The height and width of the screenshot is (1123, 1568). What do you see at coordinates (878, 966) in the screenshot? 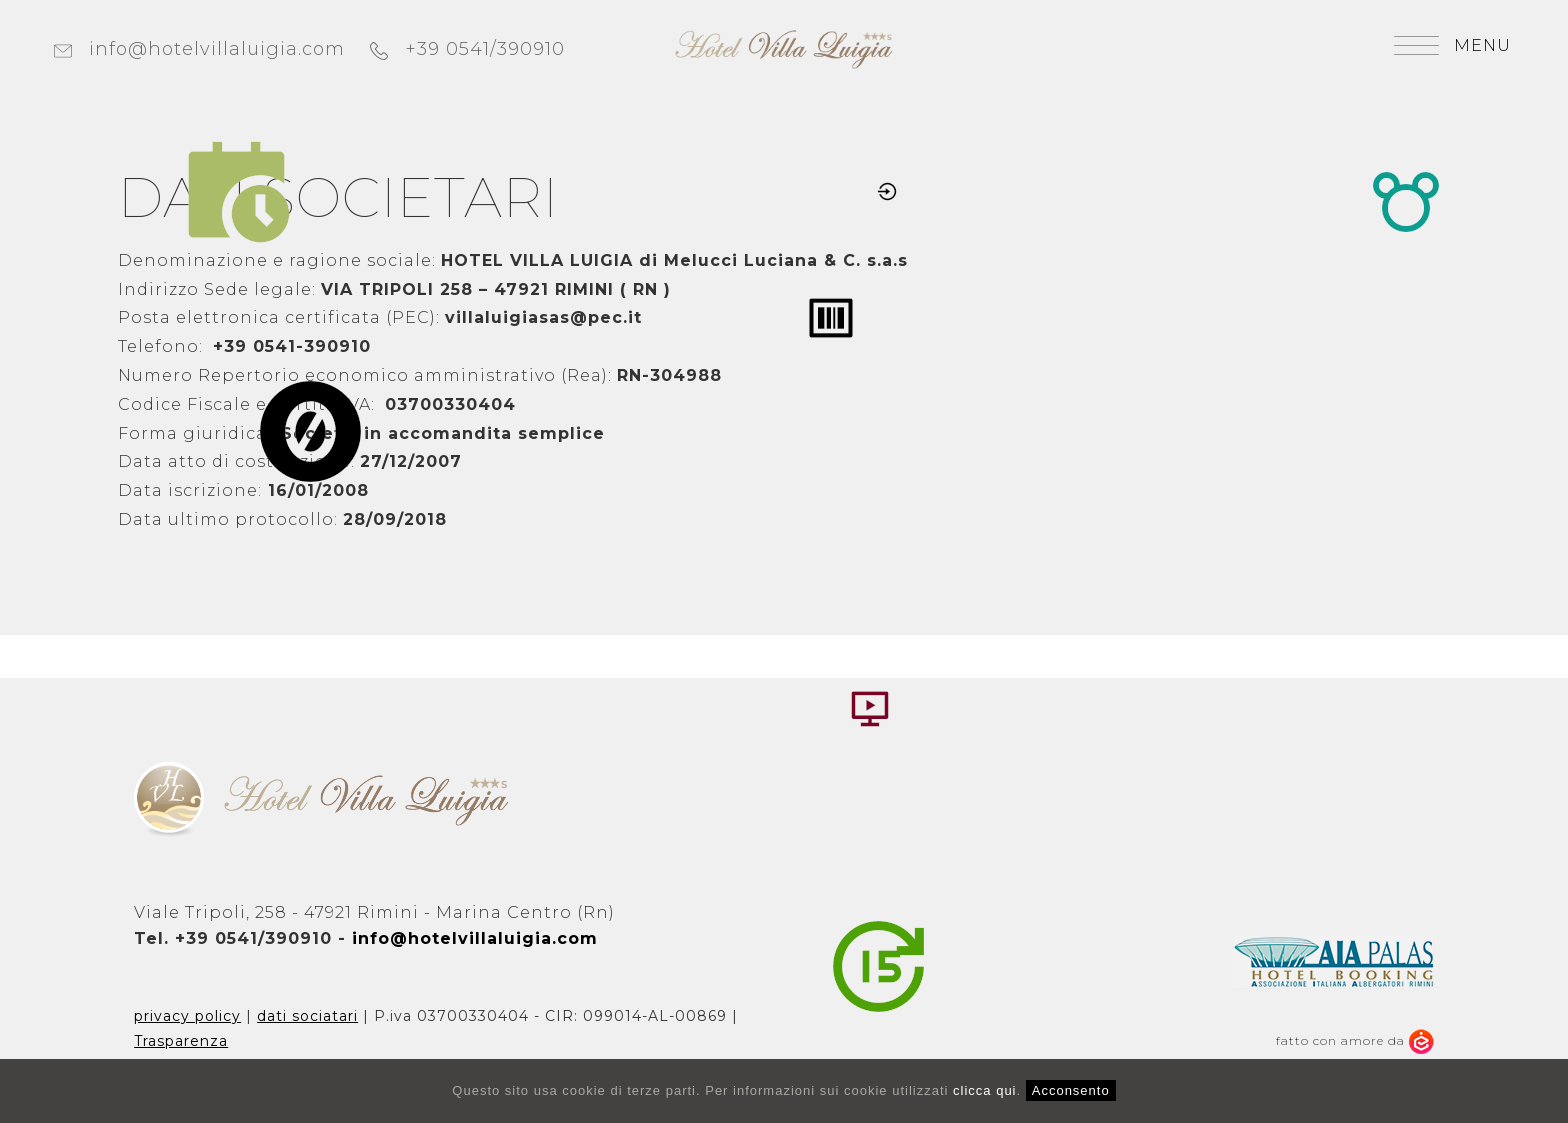
I see `skip forward 15 seconds` at bounding box center [878, 966].